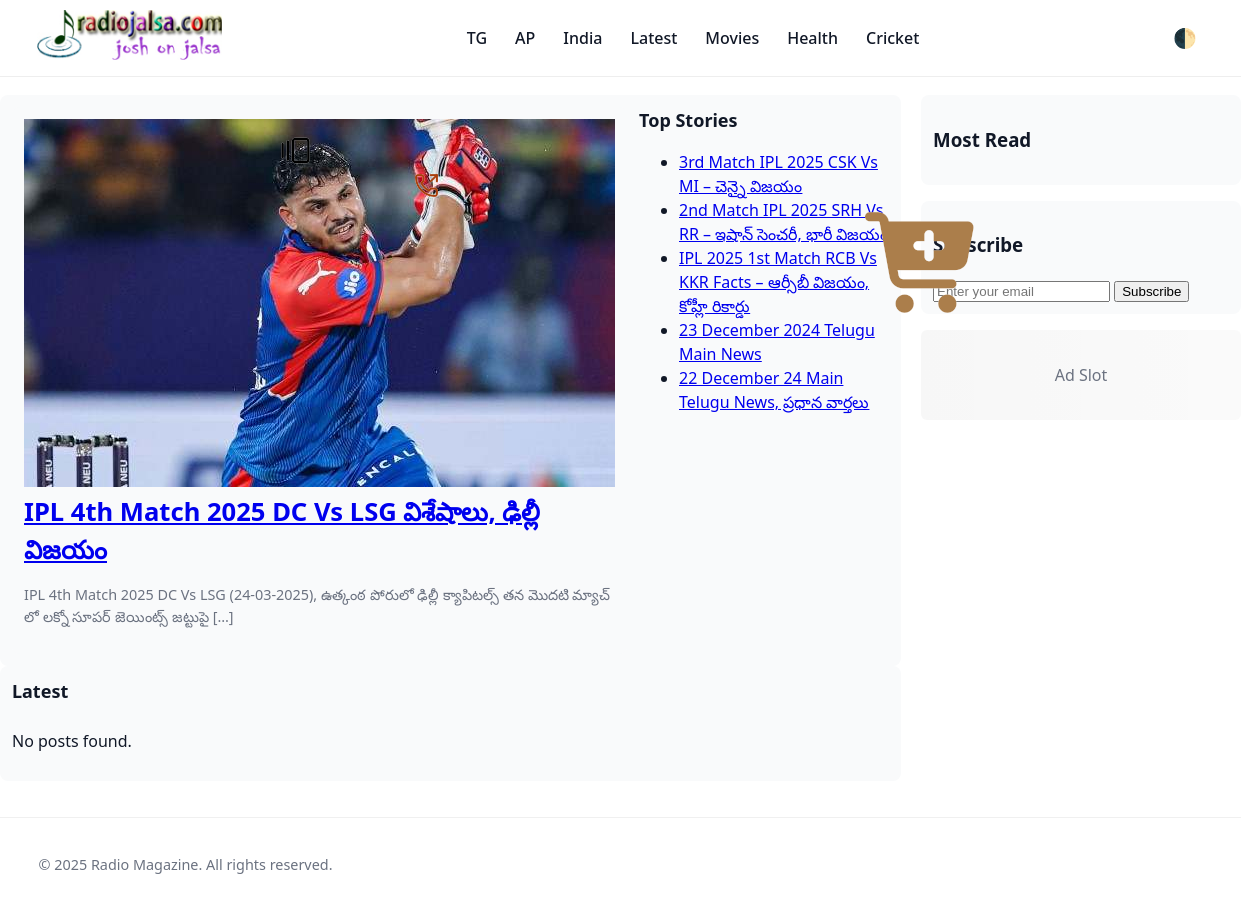 This screenshot has width=1241, height=911. Describe the element at coordinates (926, 264) in the screenshot. I see `add item to shopping cart` at that location.